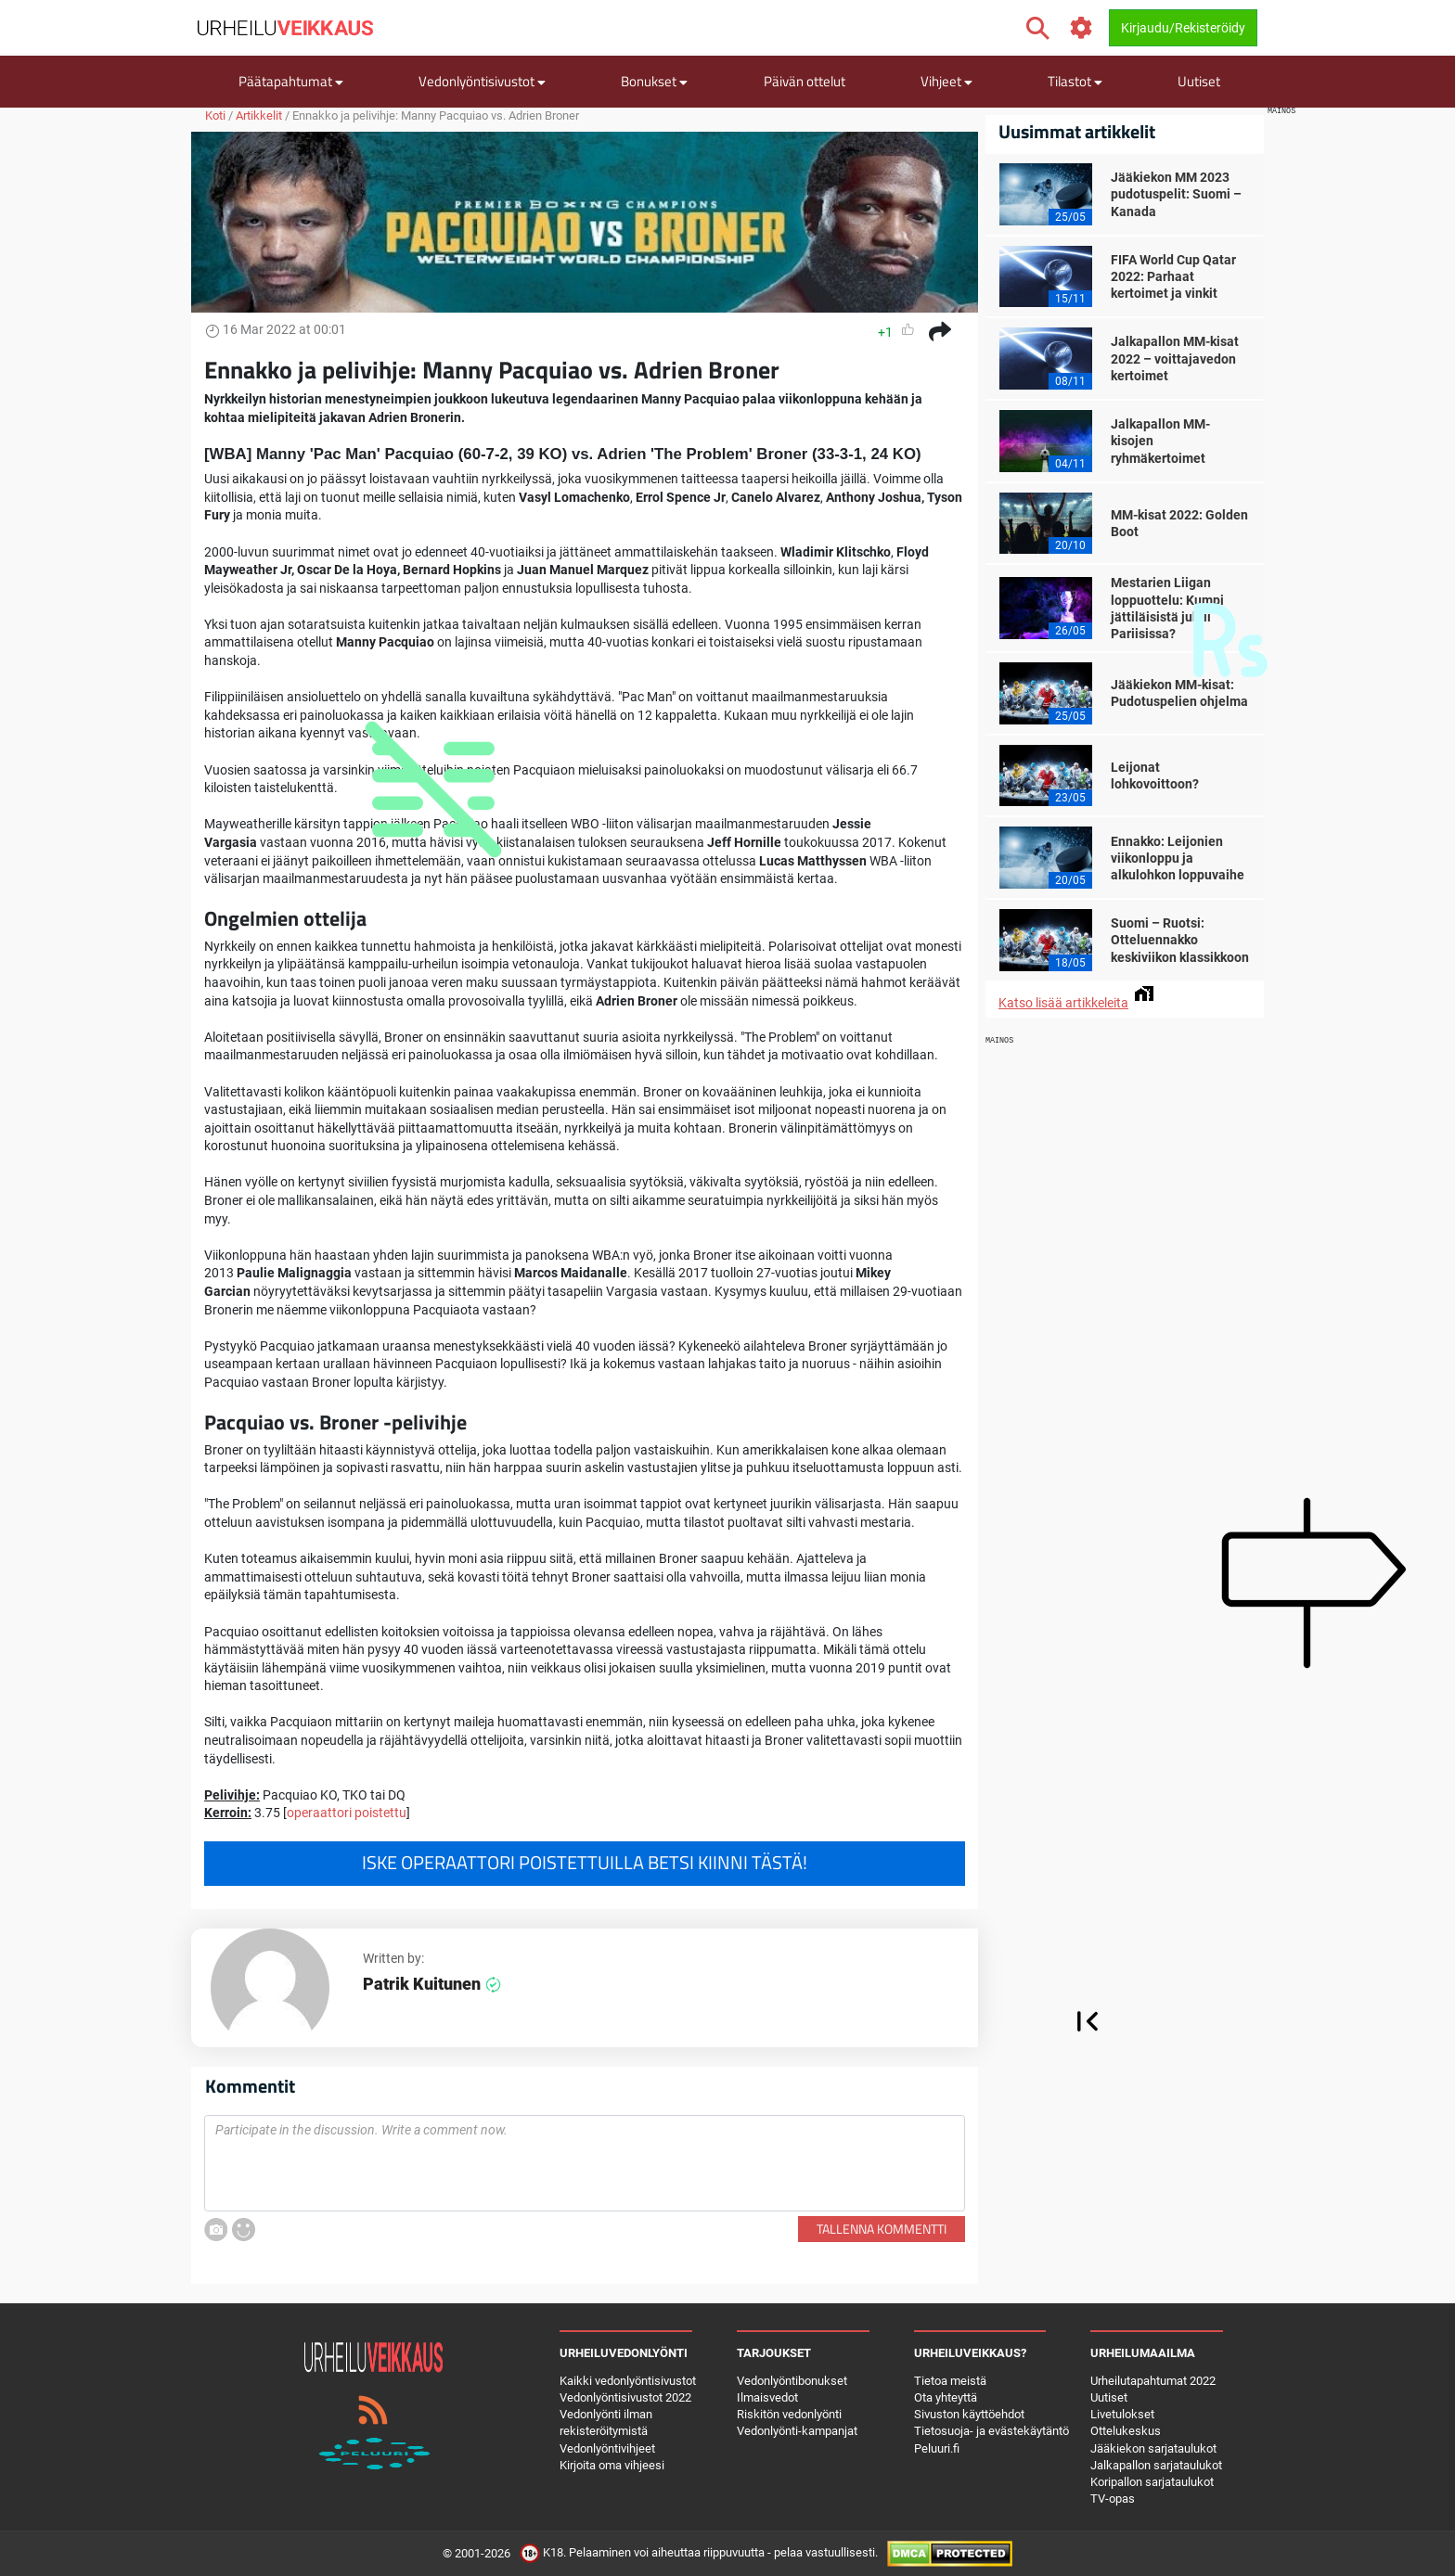 This screenshot has width=1455, height=2576. I want to click on go to first page, so click(1088, 2021).